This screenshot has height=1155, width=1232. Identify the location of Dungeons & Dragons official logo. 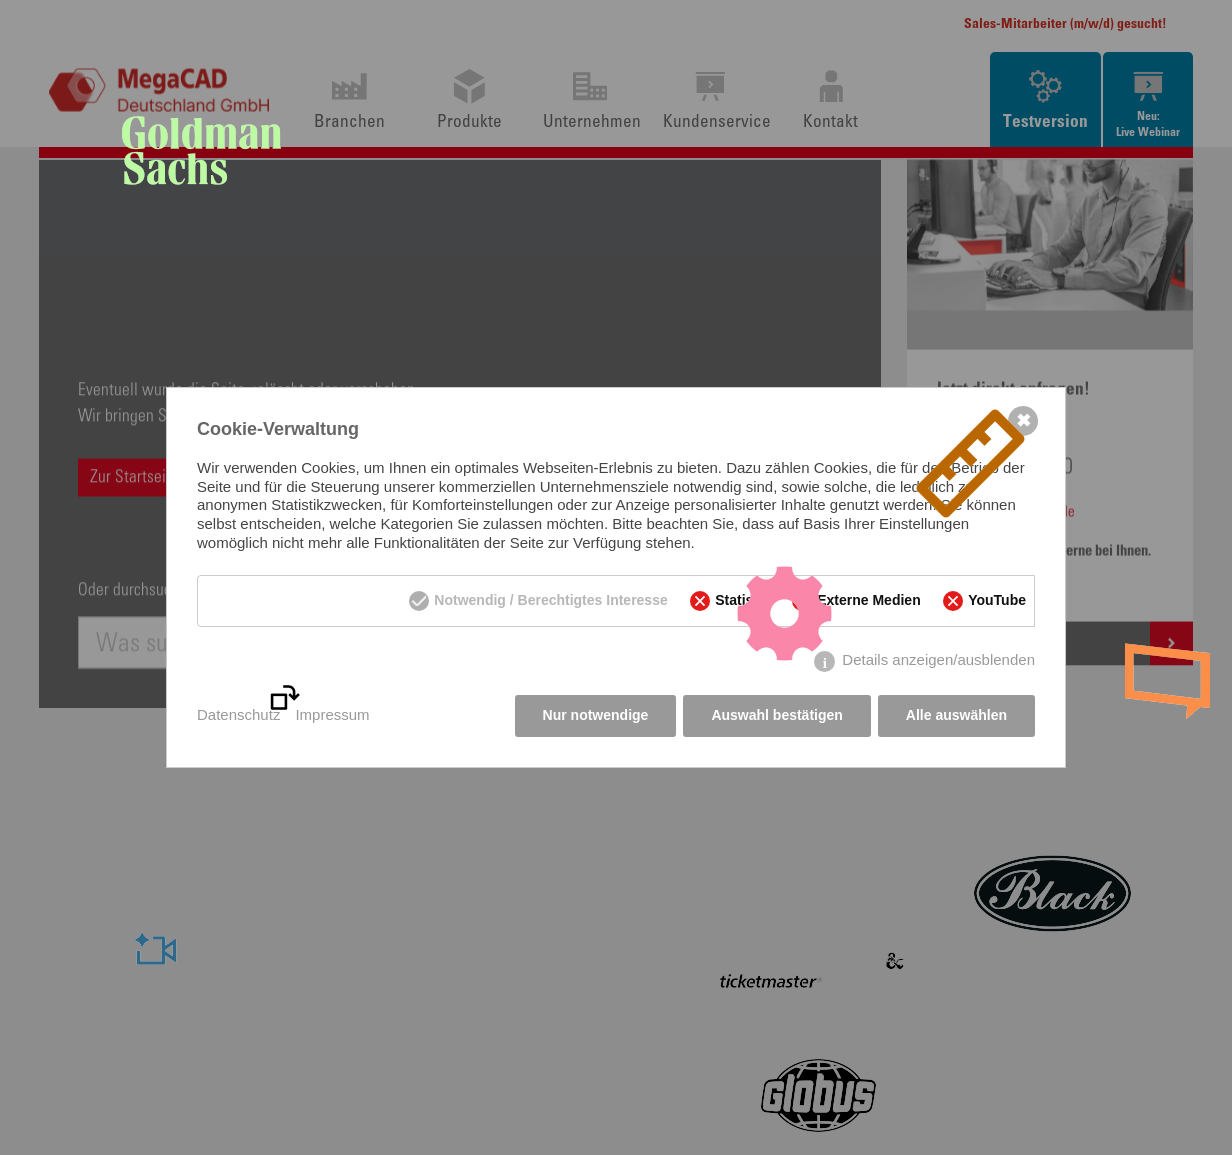
(895, 961).